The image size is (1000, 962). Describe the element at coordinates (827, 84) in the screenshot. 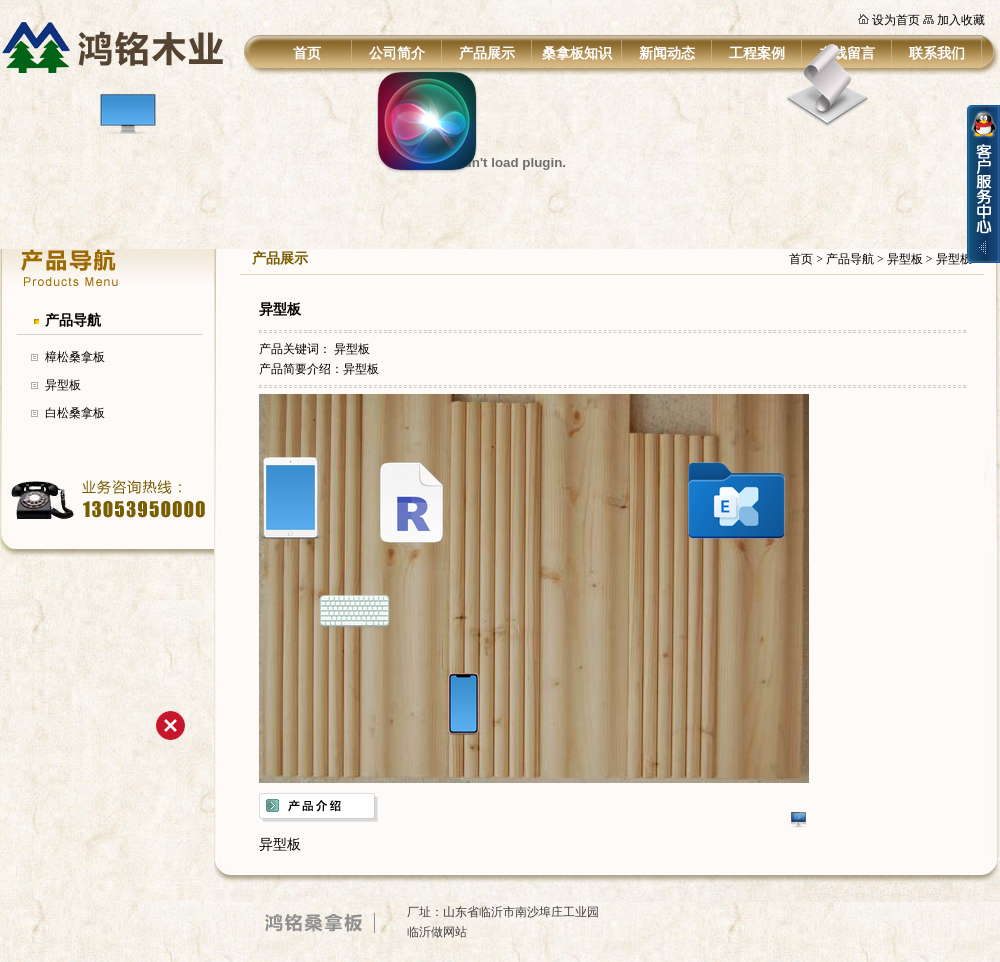

I see `access the script menu application` at that location.